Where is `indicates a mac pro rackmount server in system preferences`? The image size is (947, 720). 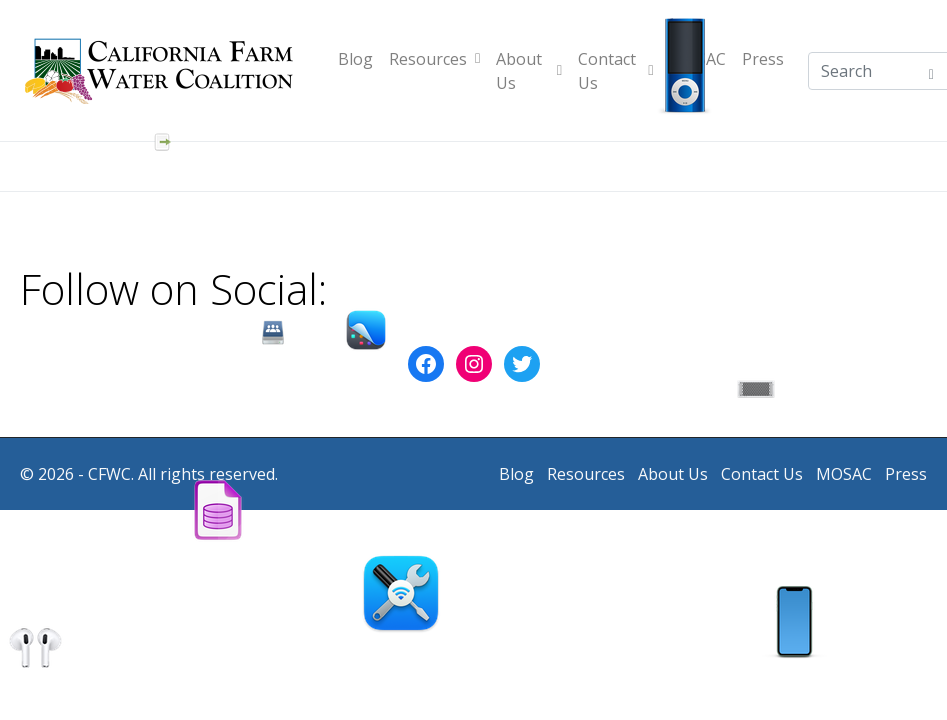
indicates a mac pro rackmount server in system preferences is located at coordinates (756, 389).